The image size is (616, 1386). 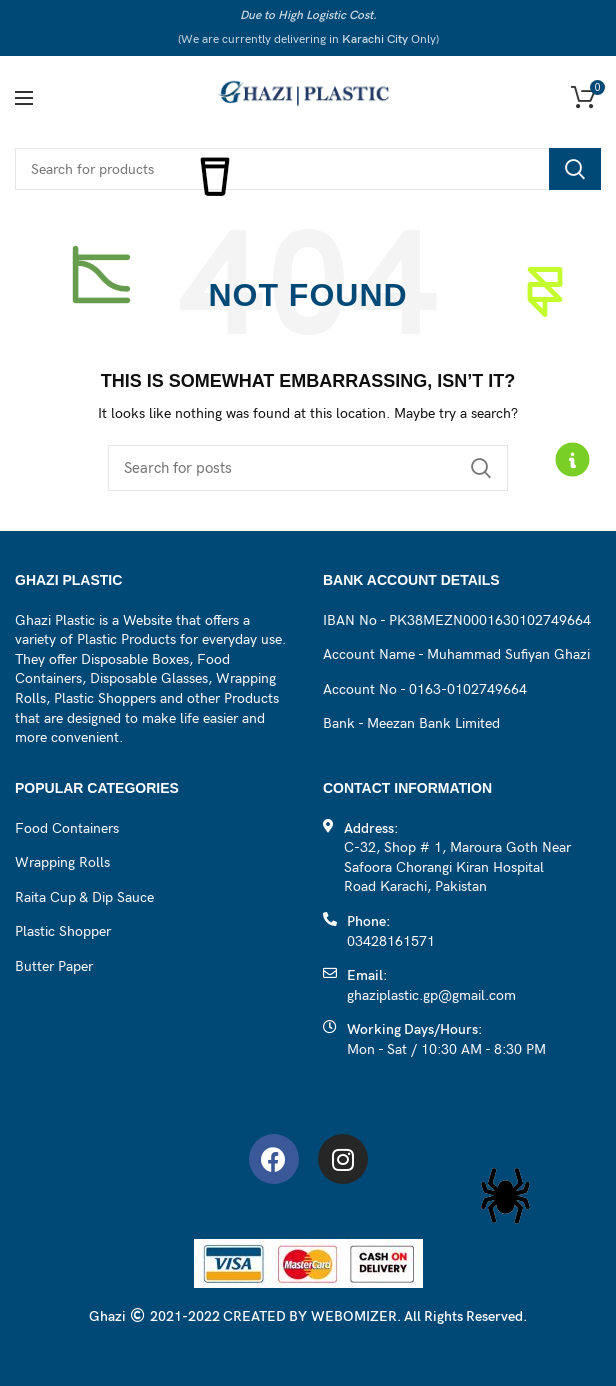 I want to click on view sankey diagram or flow chart, so click(x=101, y=274).